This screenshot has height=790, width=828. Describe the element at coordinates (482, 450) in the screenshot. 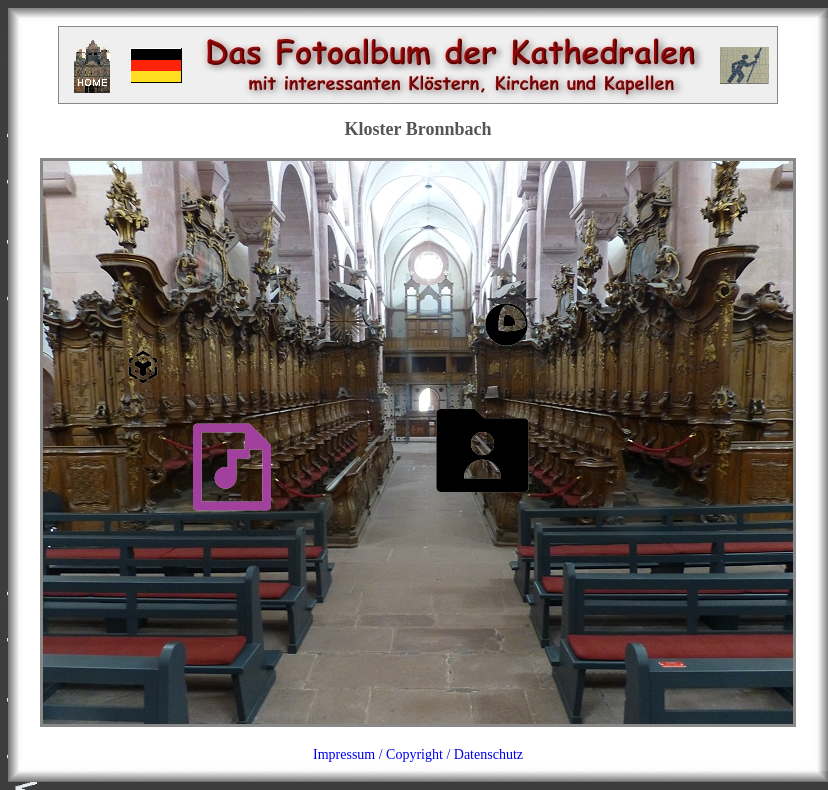

I see `access your personal files folder` at that location.